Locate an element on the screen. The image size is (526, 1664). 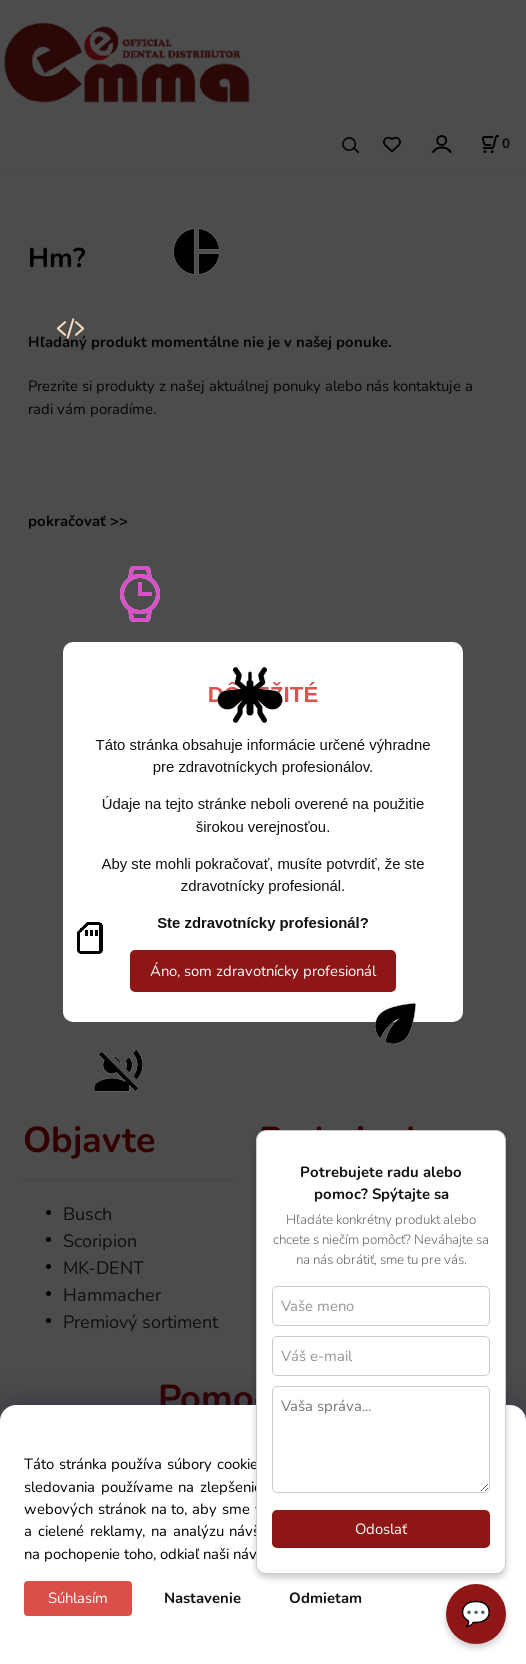
view or edit source code is located at coordinates (70, 328).